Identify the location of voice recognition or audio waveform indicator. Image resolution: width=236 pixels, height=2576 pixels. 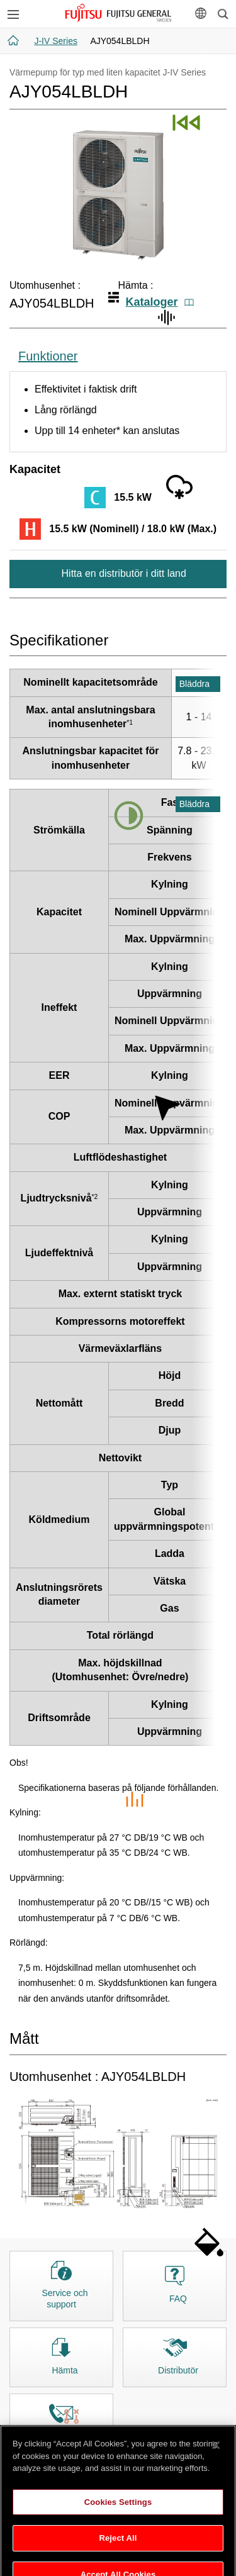
(166, 317).